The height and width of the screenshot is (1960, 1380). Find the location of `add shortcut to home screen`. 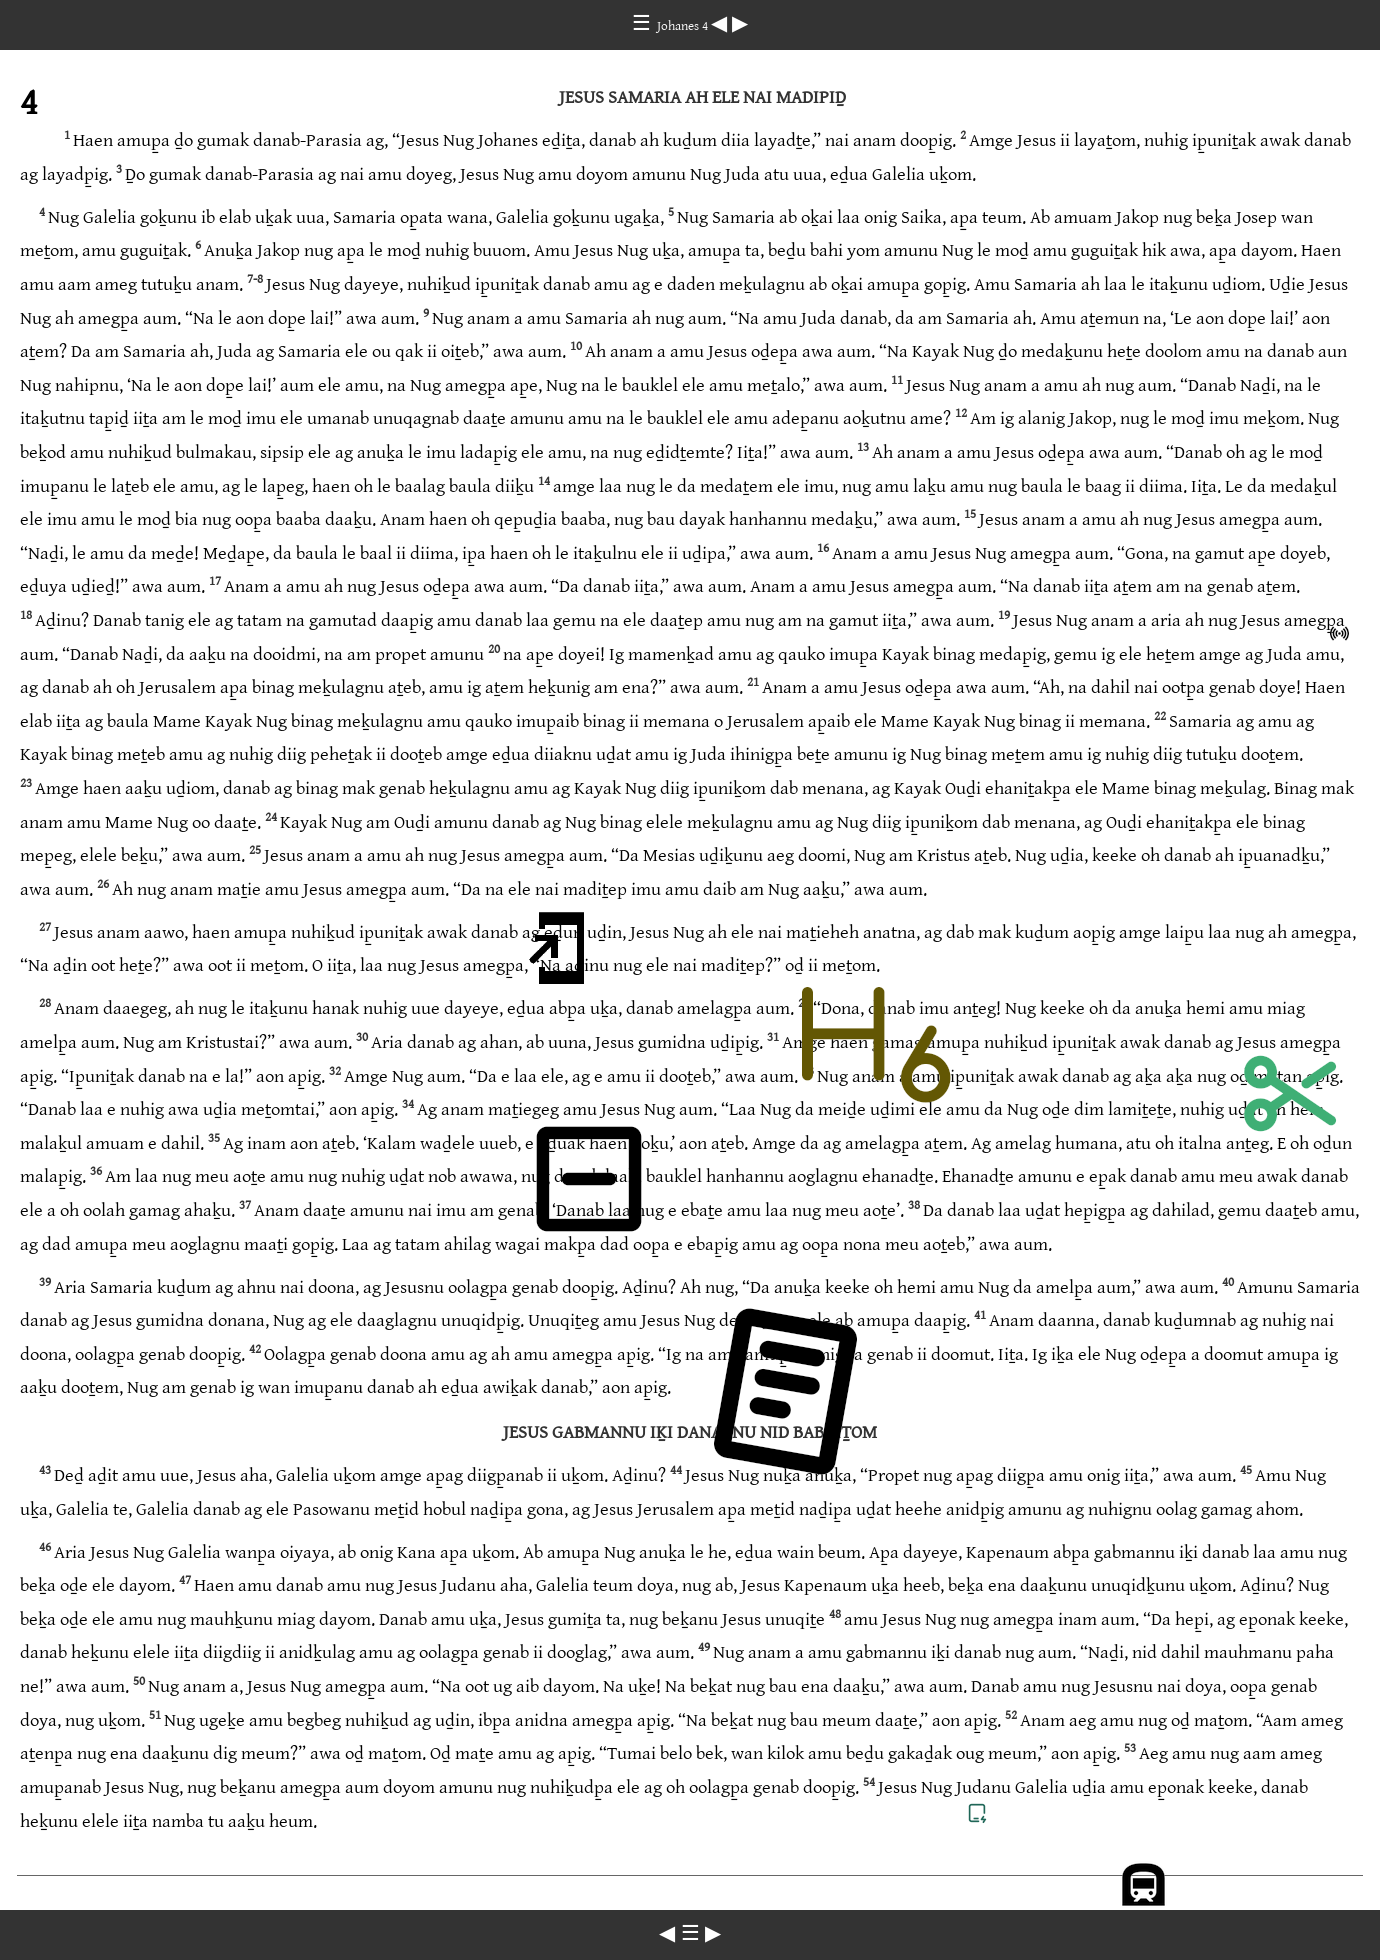

add shortcut to home screen is located at coordinates (558, 948).